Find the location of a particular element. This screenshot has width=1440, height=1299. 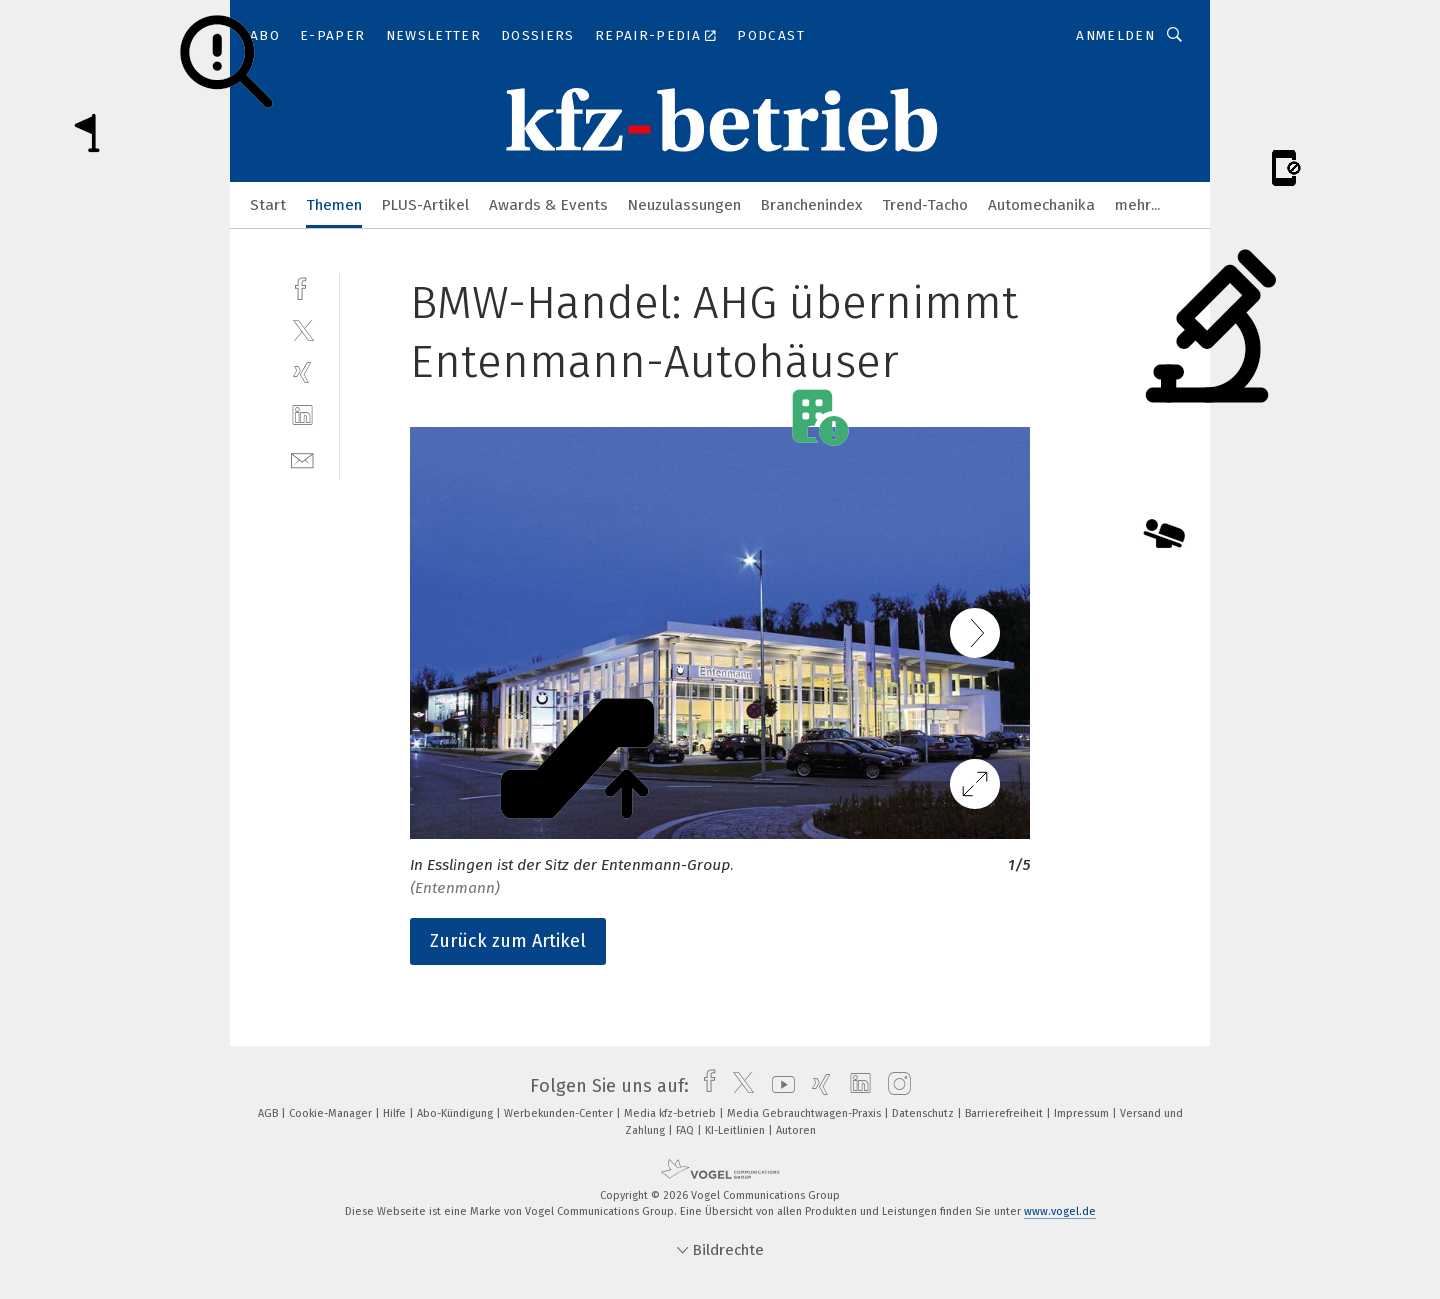

block or restrict an app is located at coordinates (1284, 168).